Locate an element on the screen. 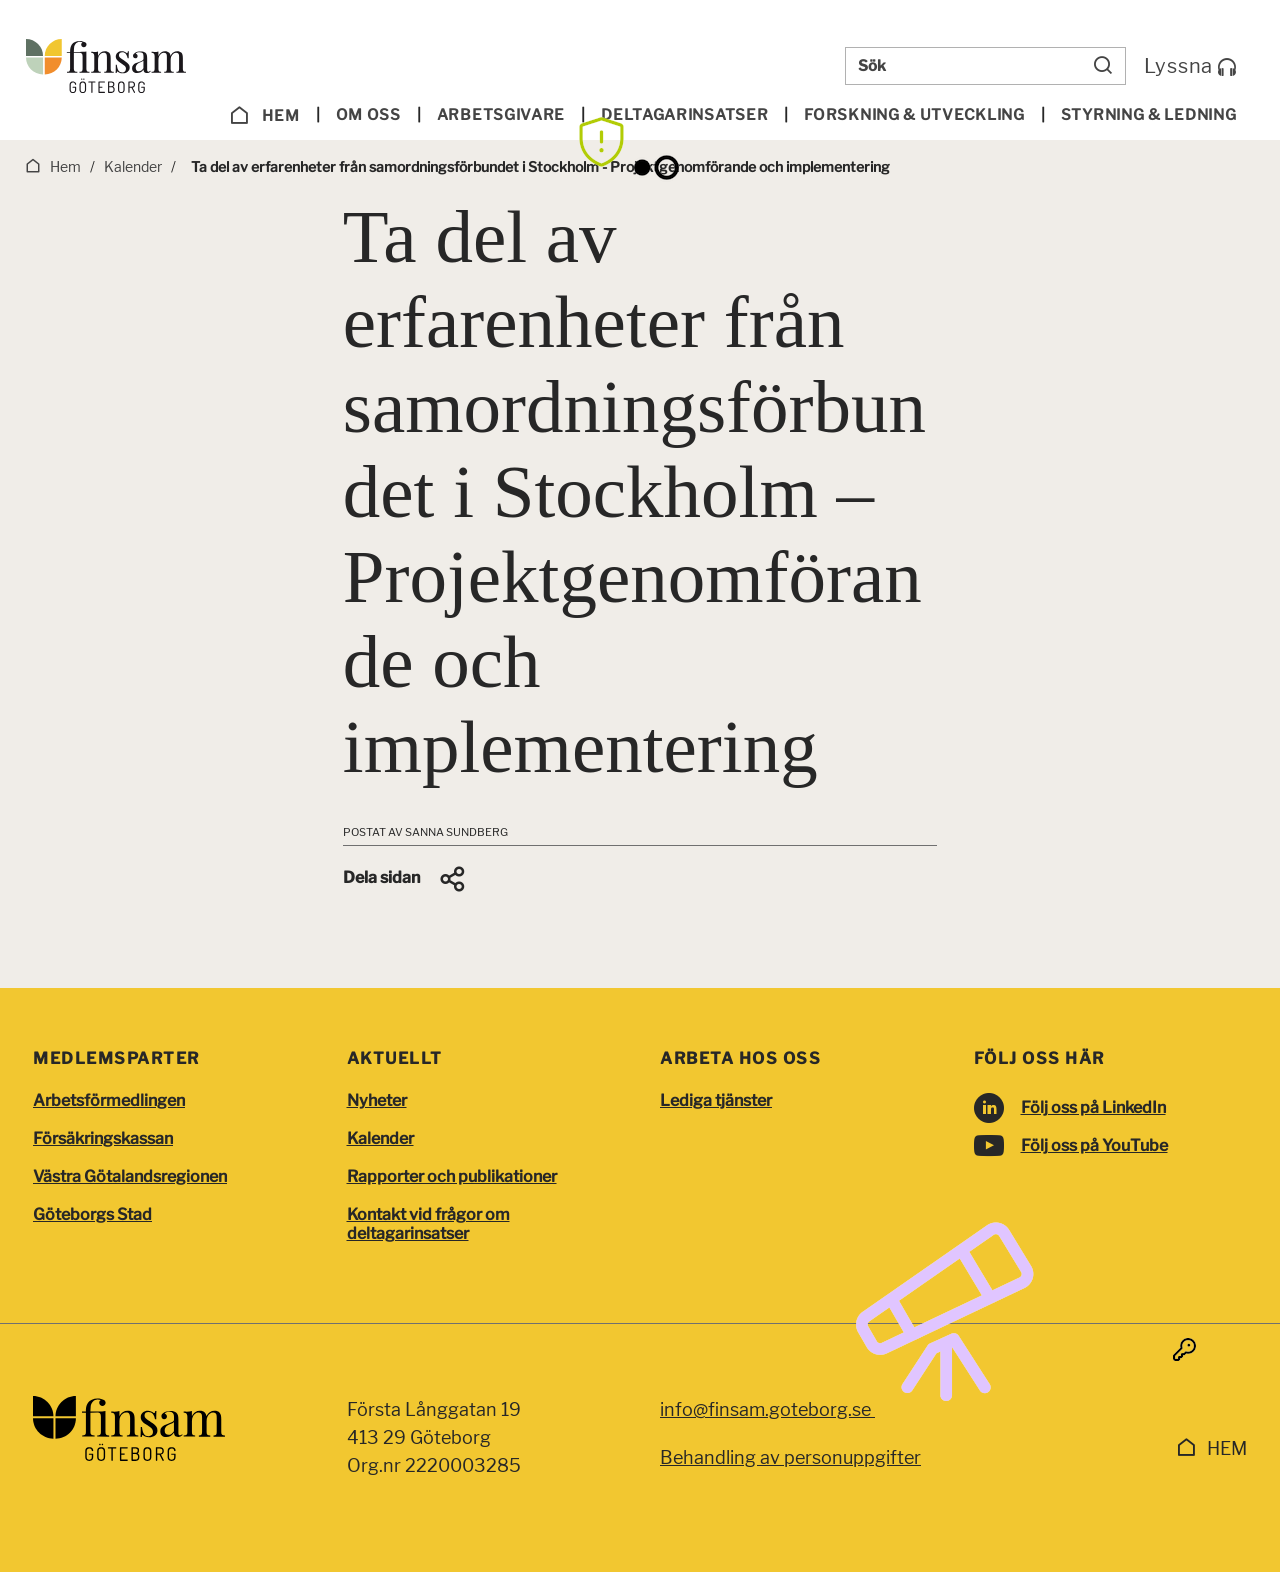  view security alert or warning is located at coordinates (601, 142).